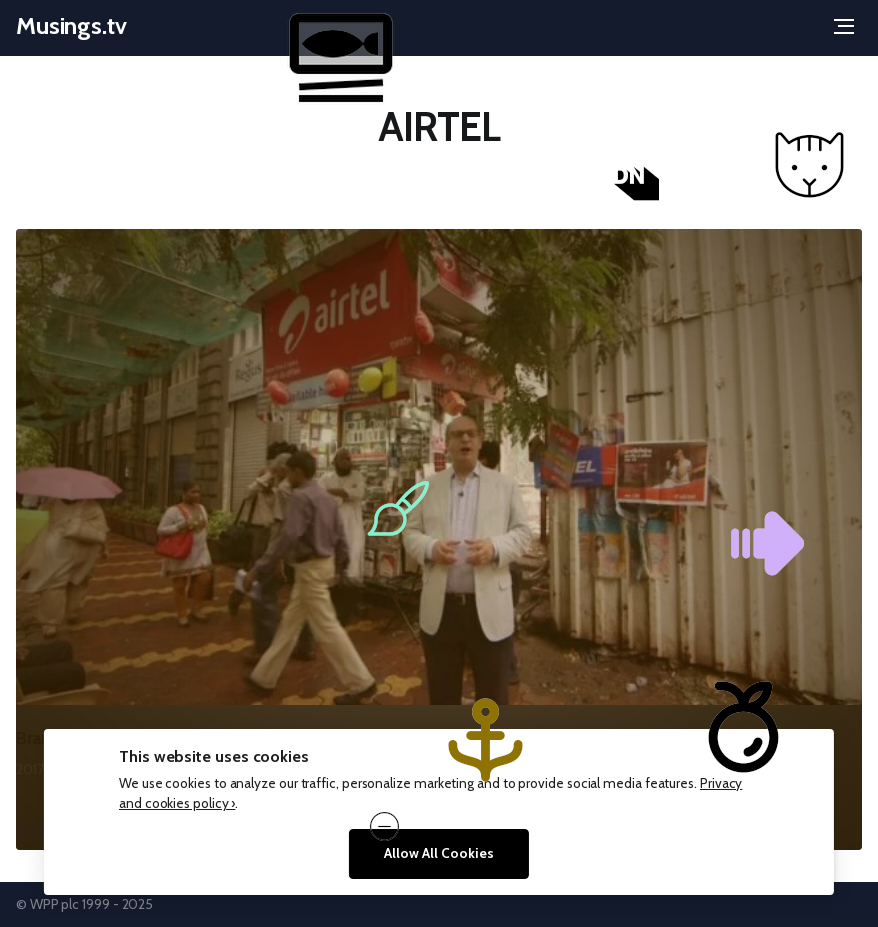 The width and height of the screenshot is (878, 927). Describe the element at coordinates (636, 183) in the screenshot. I see `visit Designer News website` at that location.